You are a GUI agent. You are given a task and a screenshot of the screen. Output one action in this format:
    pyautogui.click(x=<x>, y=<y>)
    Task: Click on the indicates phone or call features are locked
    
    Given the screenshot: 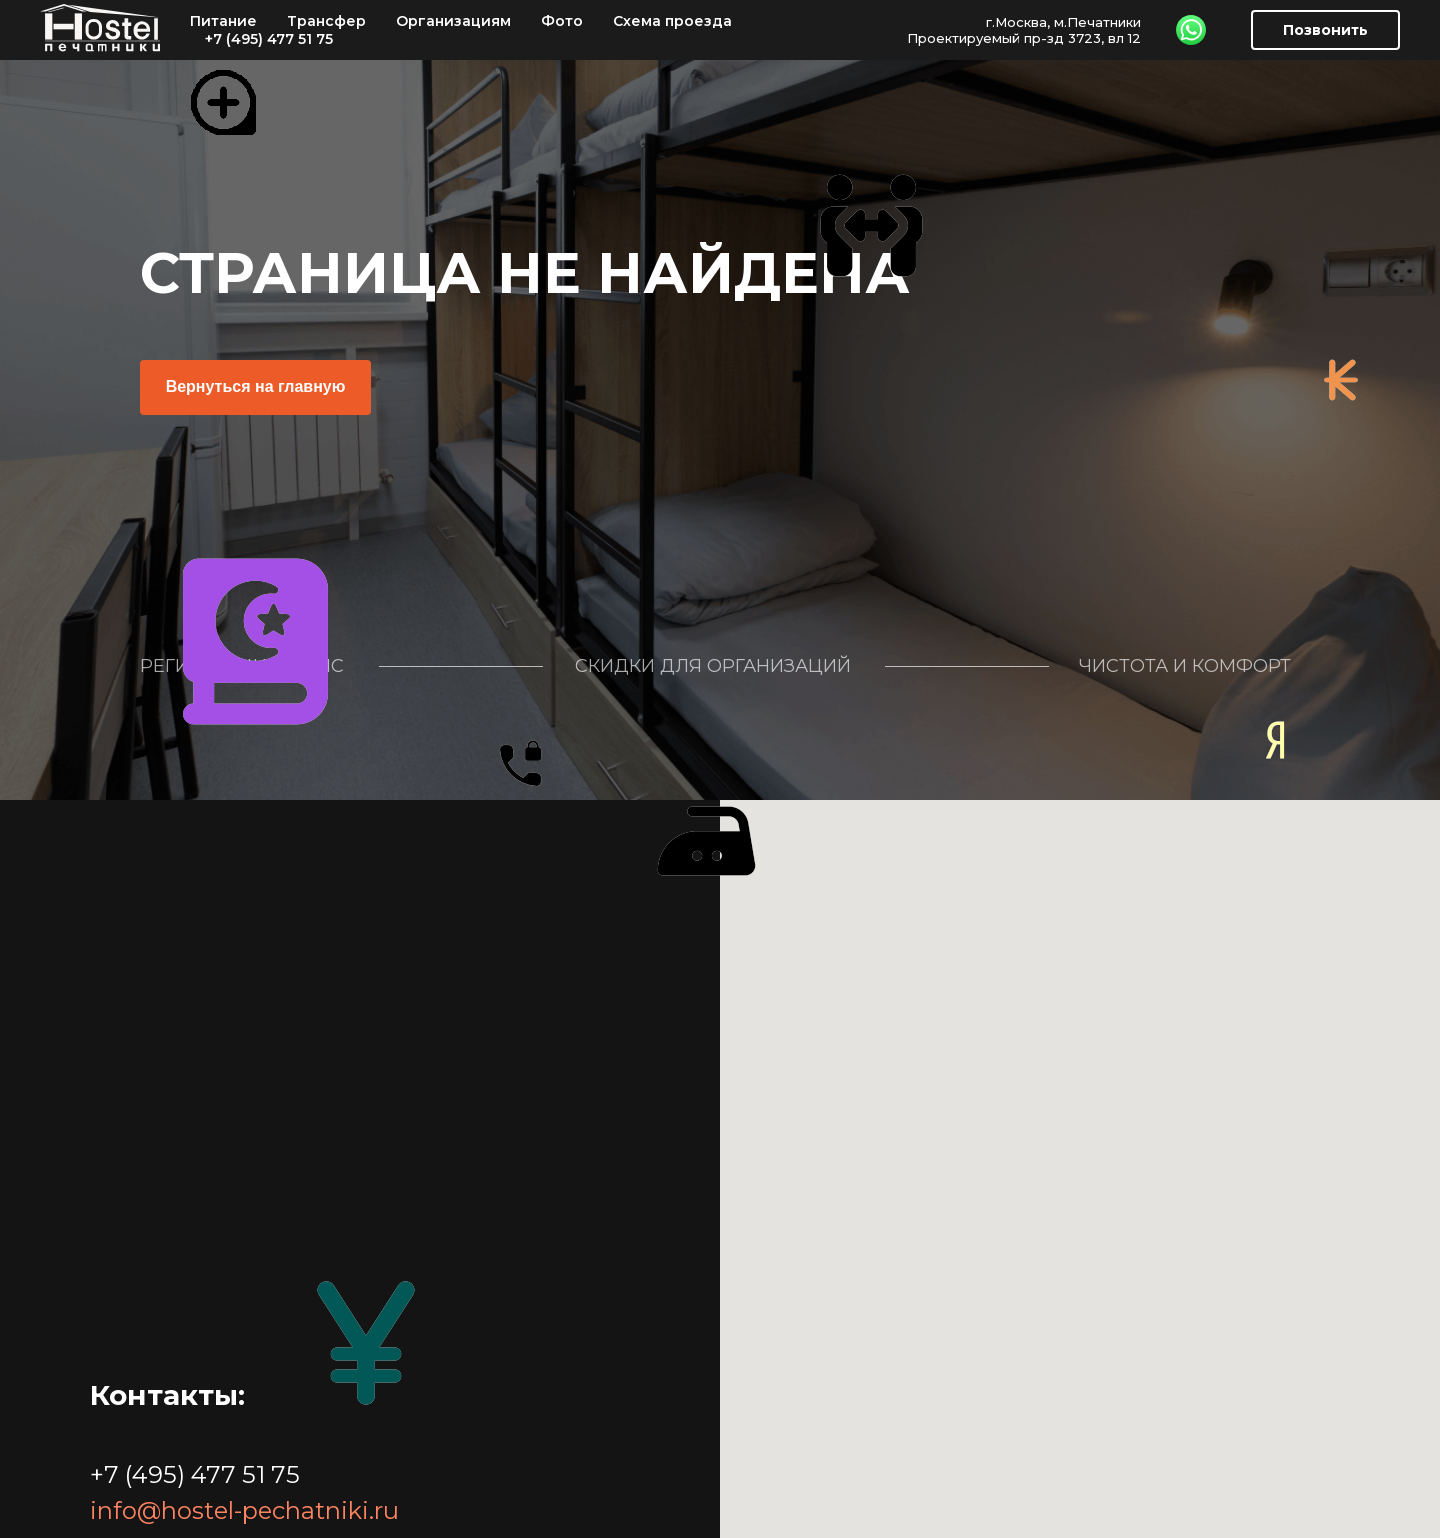 What is the action you would take?
    pyautogui.click(x=520, y=765)
    